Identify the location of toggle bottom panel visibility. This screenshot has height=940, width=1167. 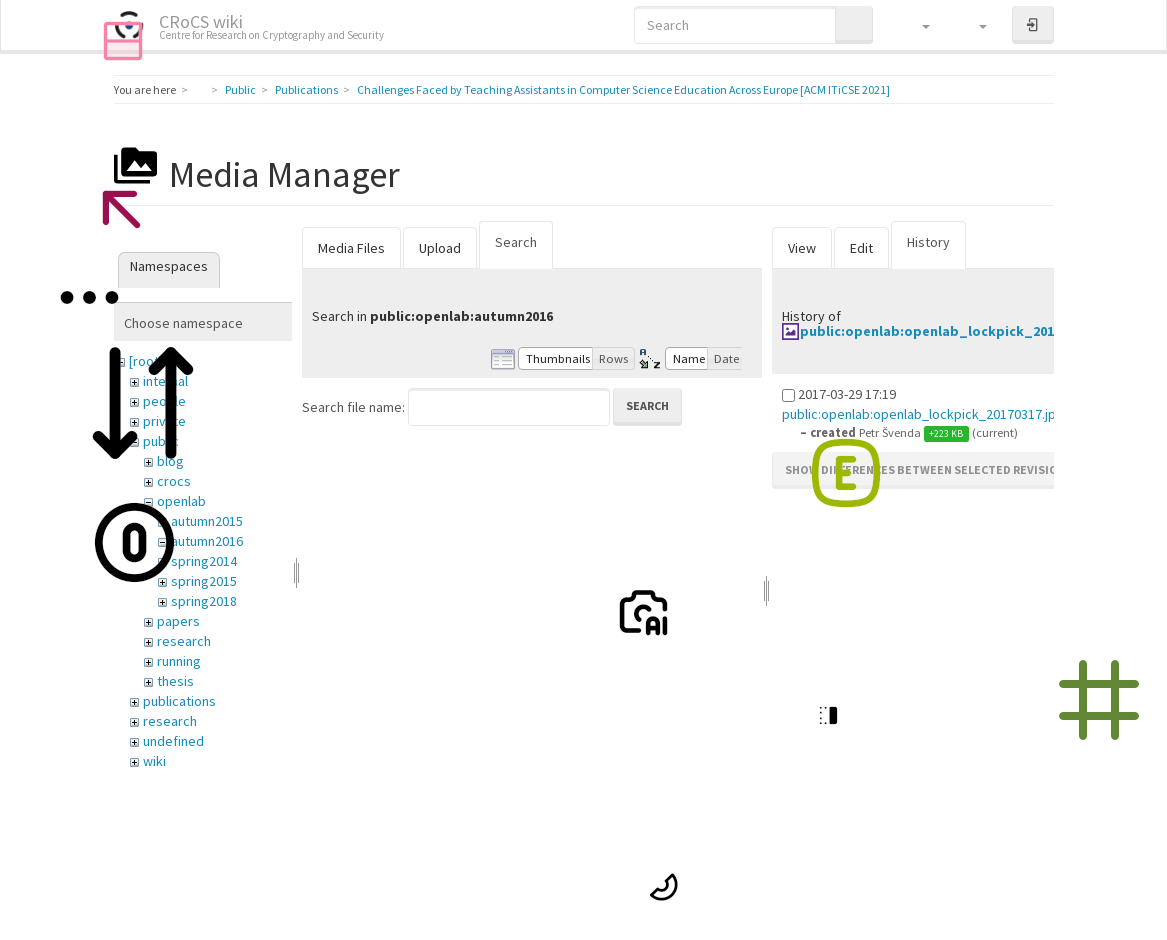
(123, 41).